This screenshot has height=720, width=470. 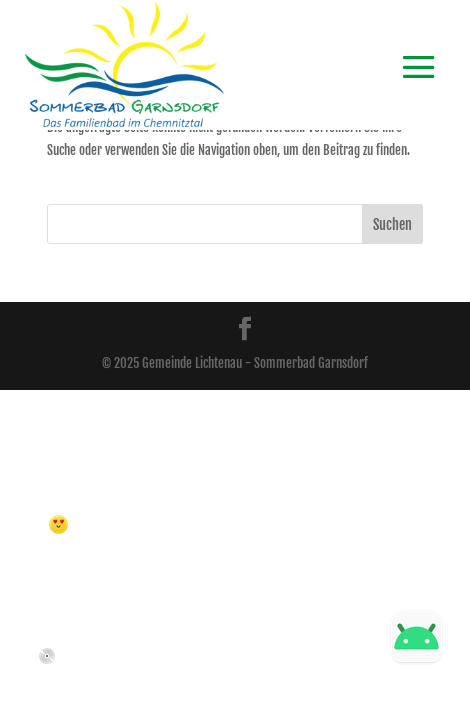 What do you see at coordinates (58, 524) in the screenshot?
I see `open the Socialize social networking app` at bounding box center [58, 524].